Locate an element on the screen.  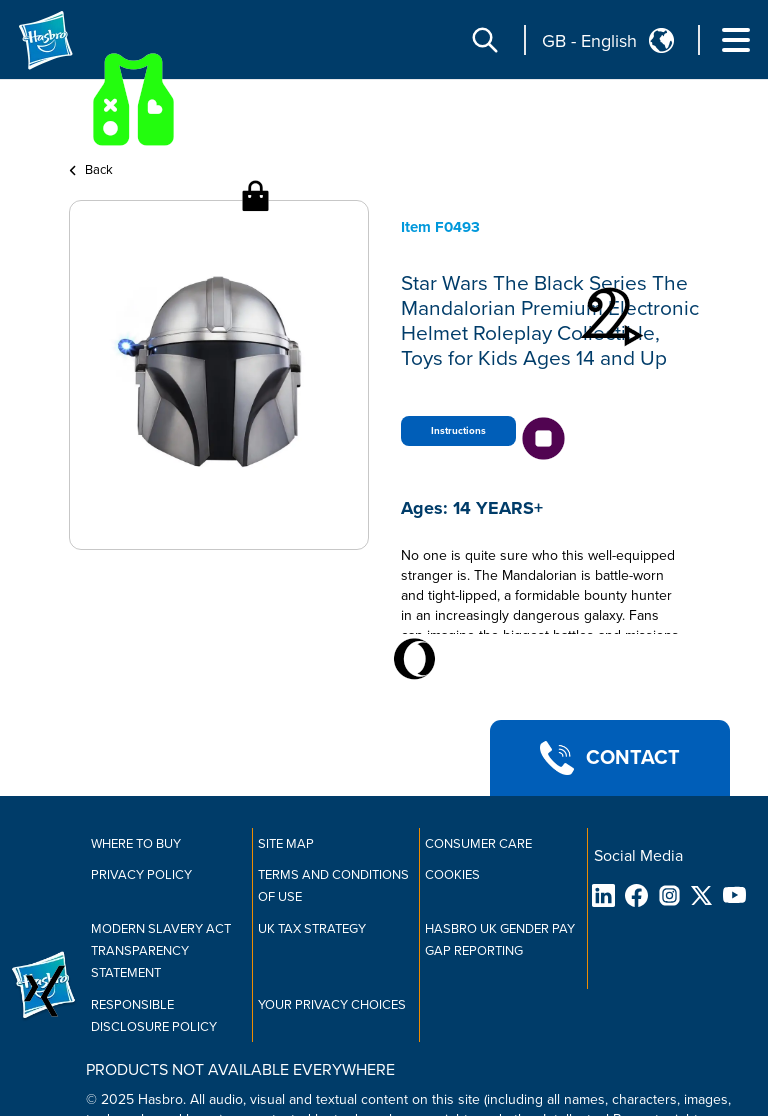
stop media playback is located at coordinates (543, 438).